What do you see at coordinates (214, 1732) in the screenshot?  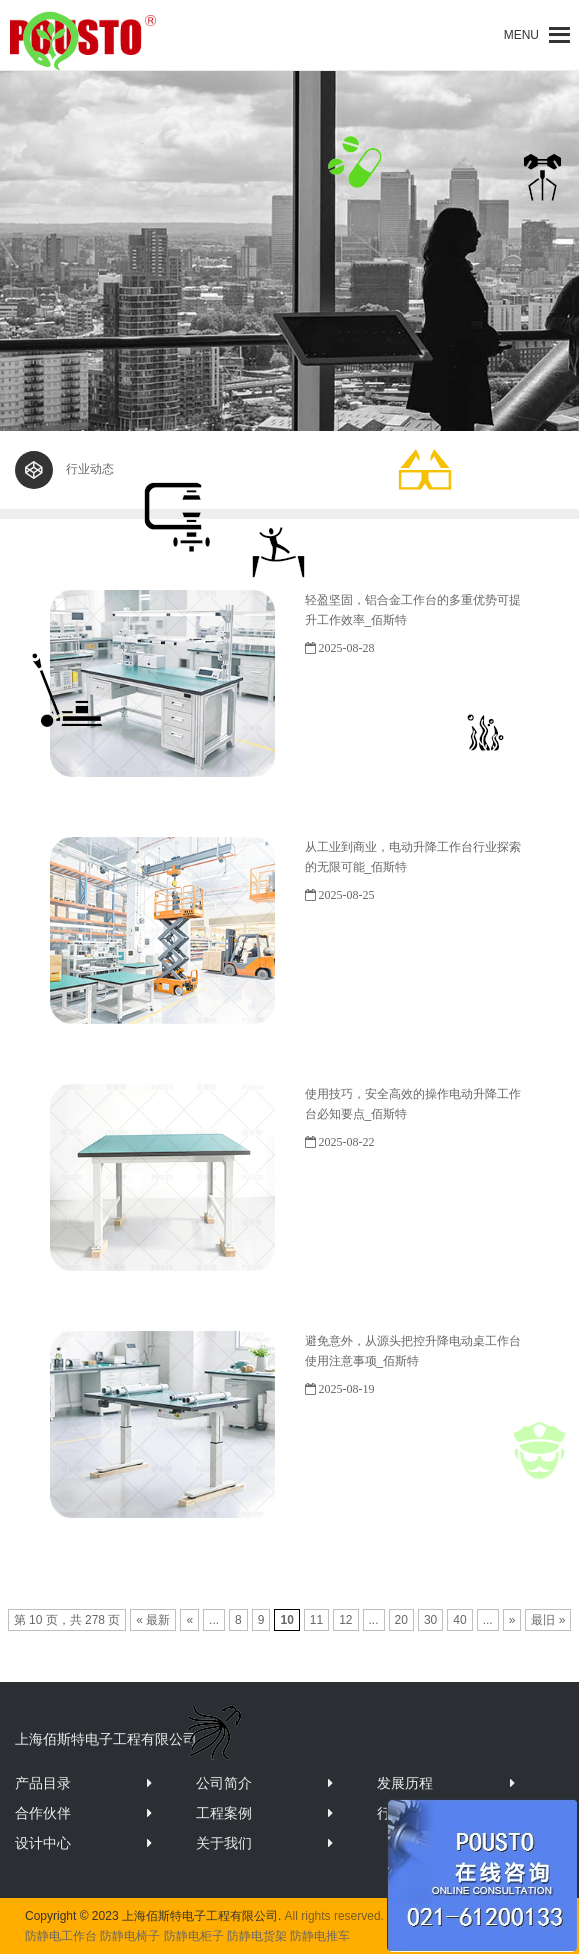 I see `fishing lure or jig equipment icon` at bounding box center [214, 1732].